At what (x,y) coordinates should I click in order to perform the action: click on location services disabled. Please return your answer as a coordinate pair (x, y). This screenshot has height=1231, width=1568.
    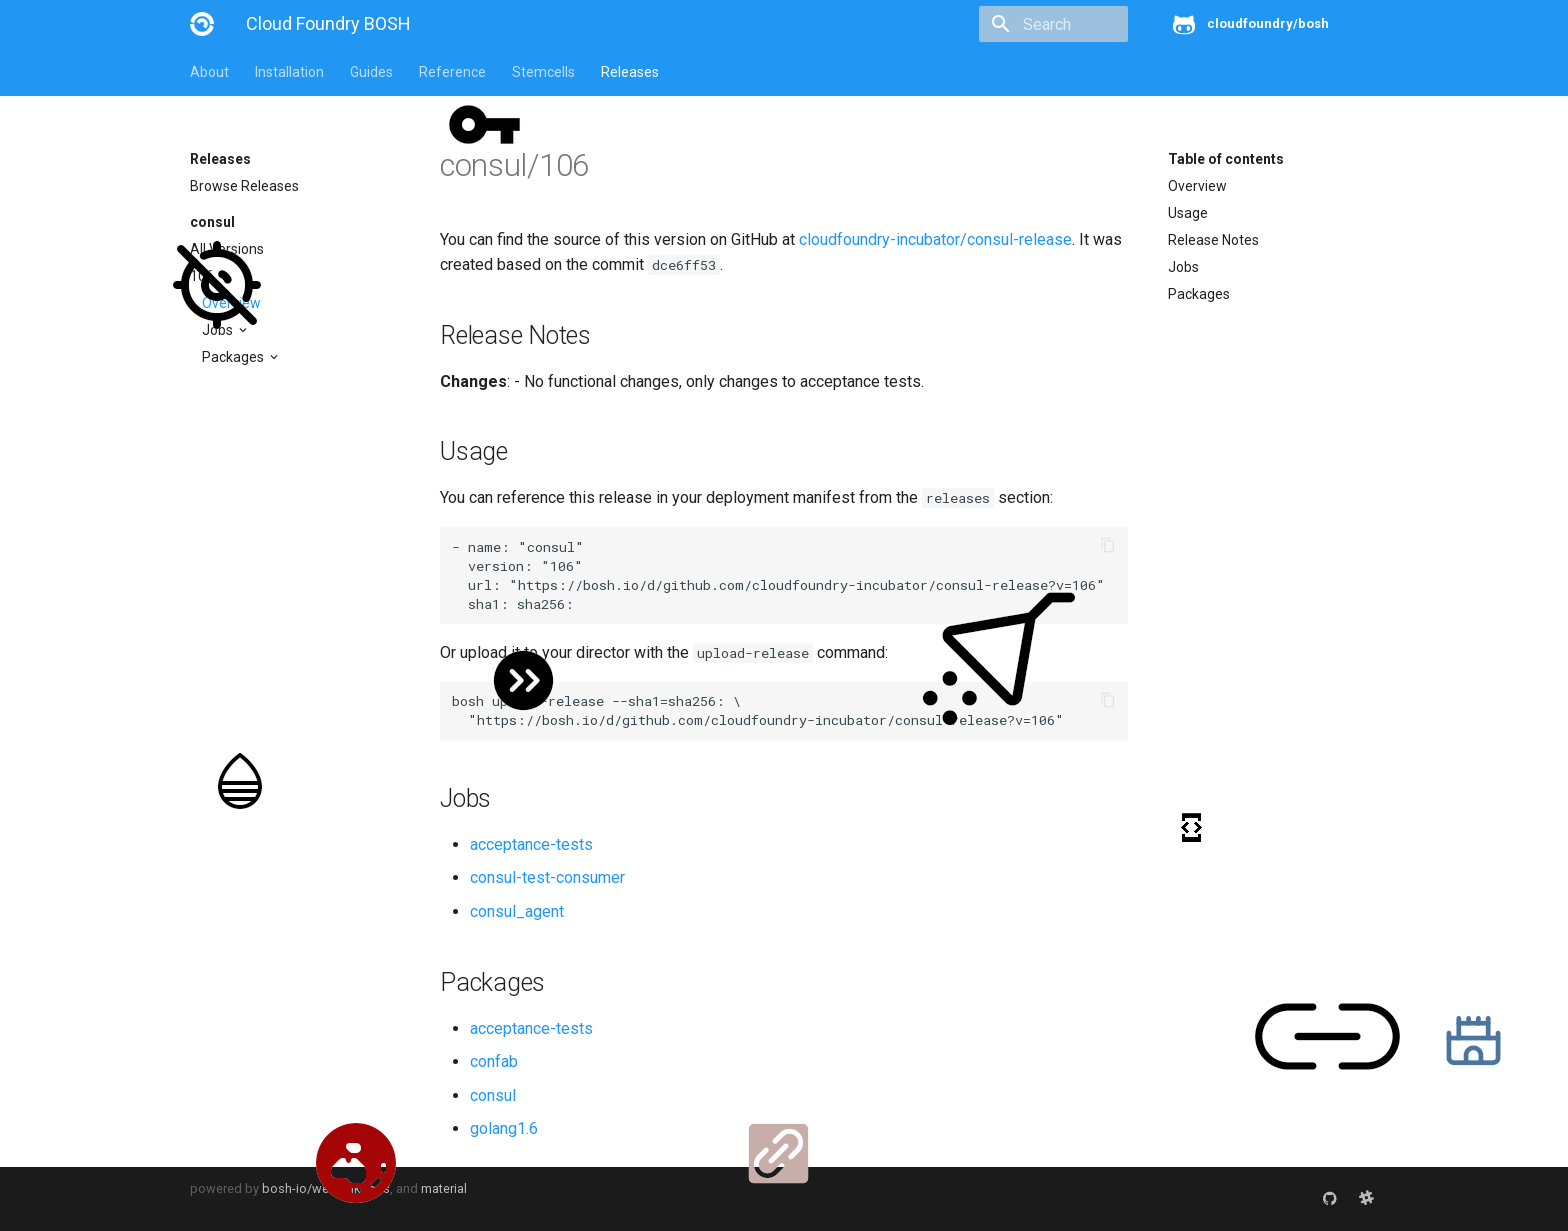
    Looking at the image, I should click on (217, 285).